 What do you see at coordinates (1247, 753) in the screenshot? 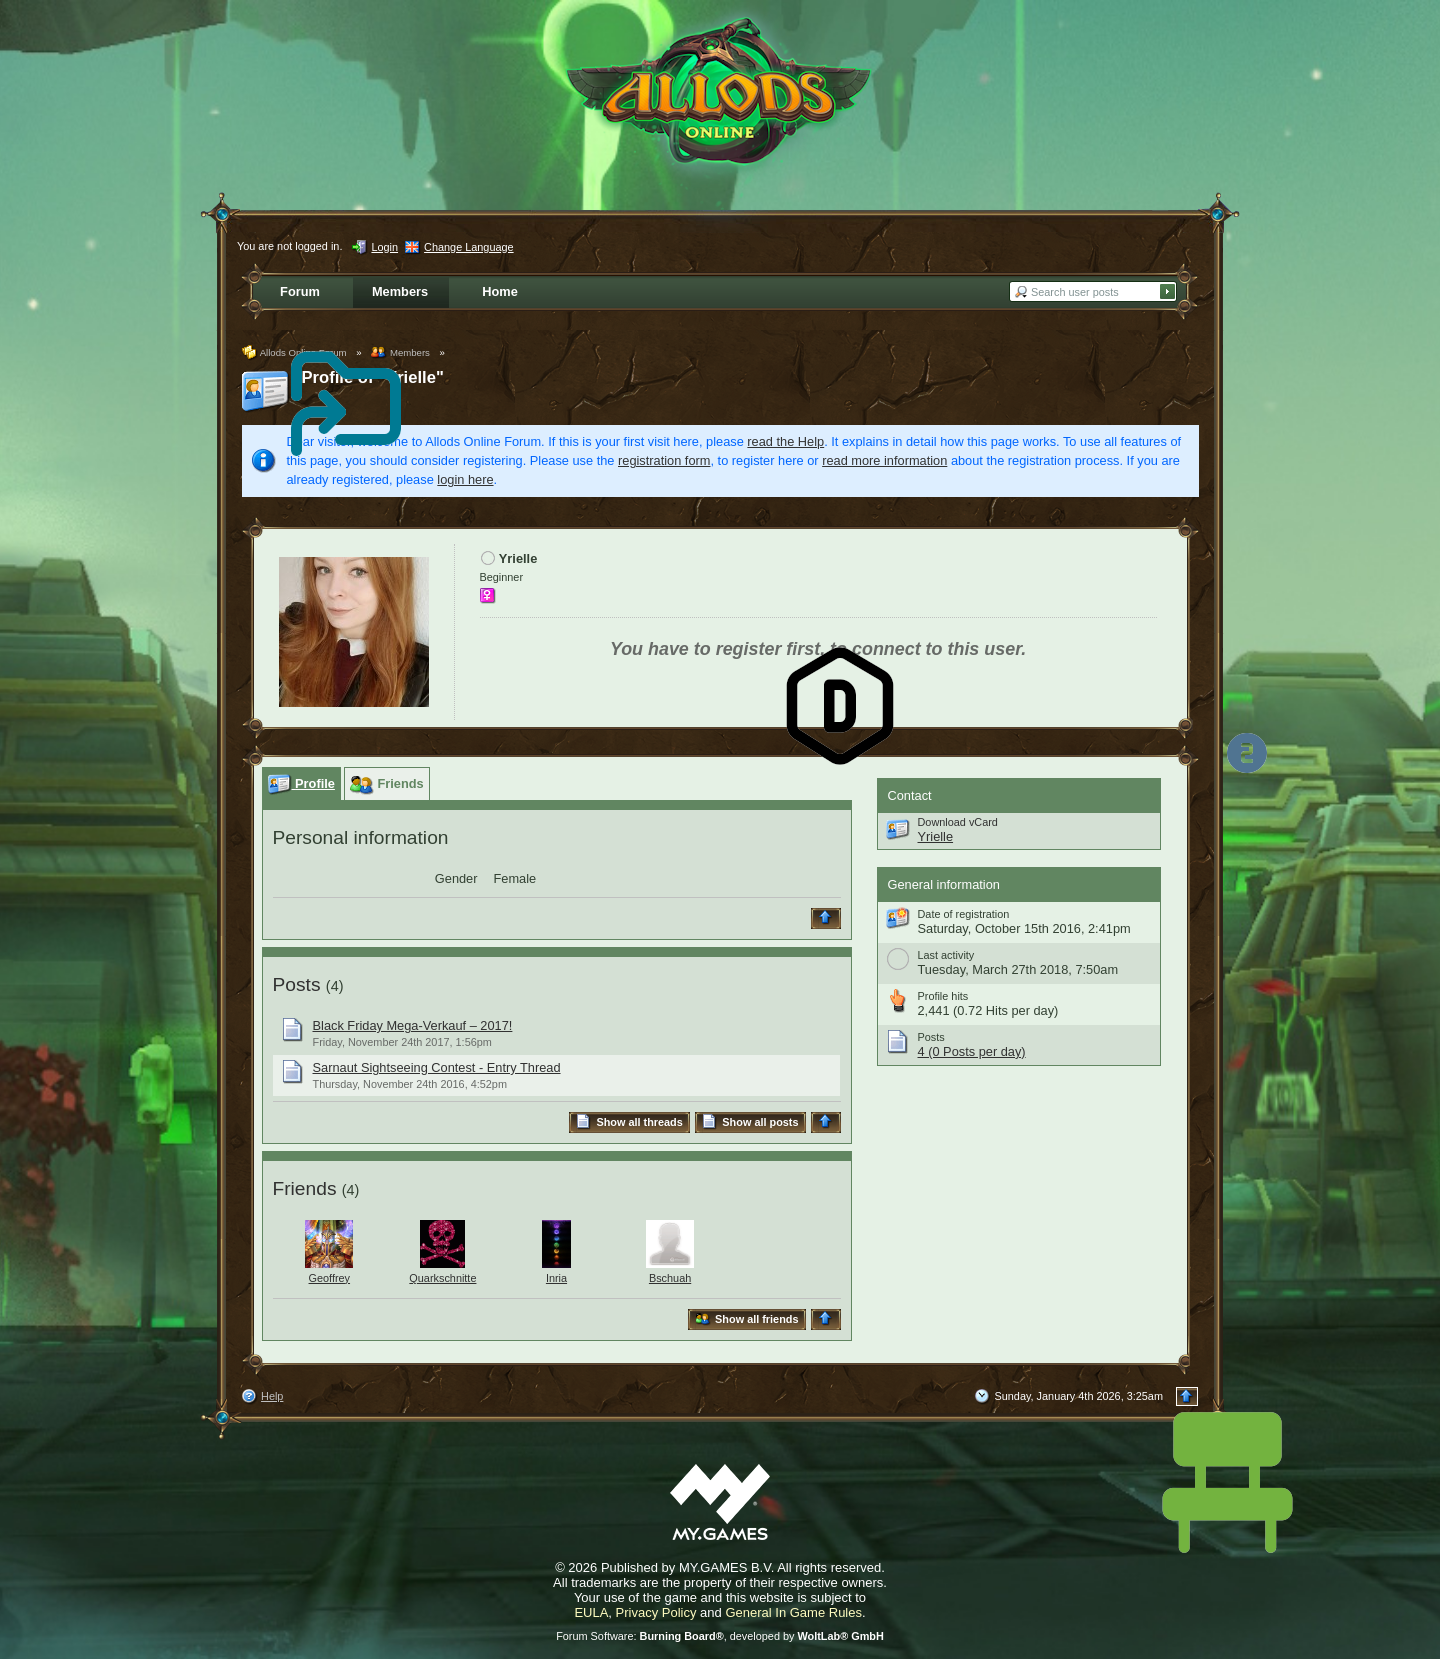
I see `indicates step 2 in a multi-step process` at bounding box center [1247, 753].